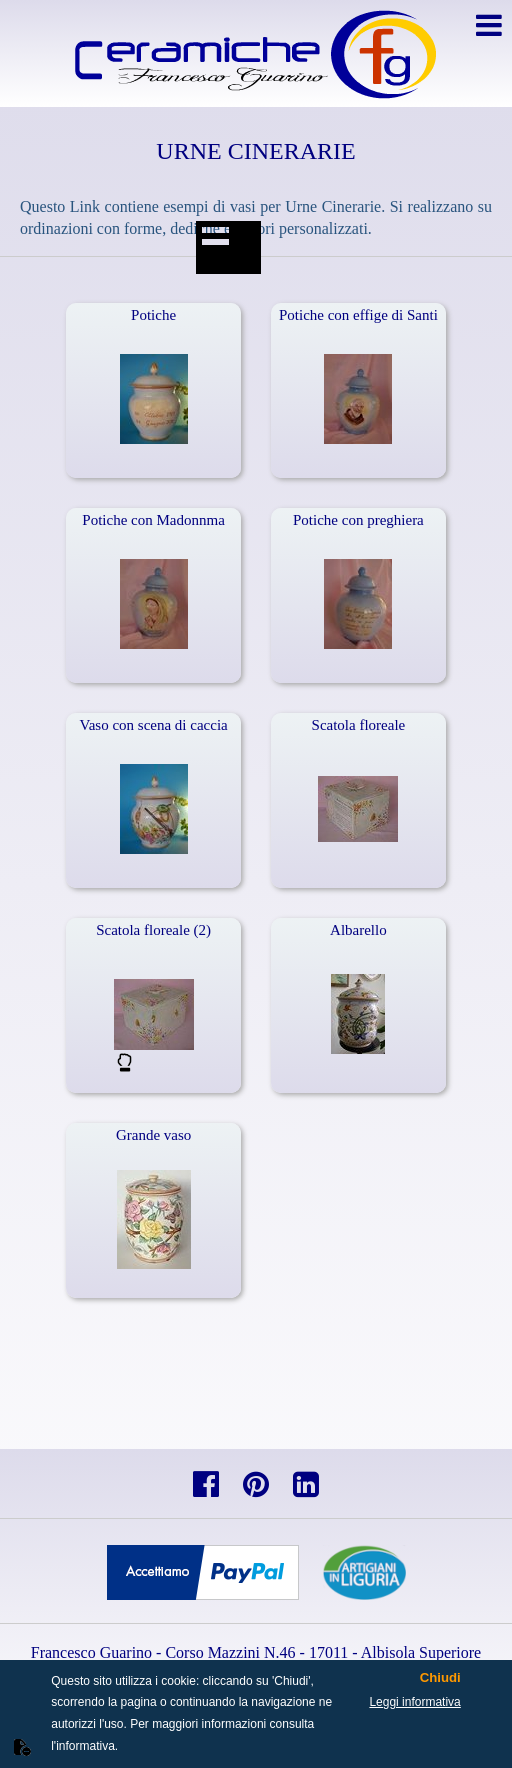  Describe the element at coordinates (22, 1747) in the screenshot. I see `remove a file from your collection` at that location.